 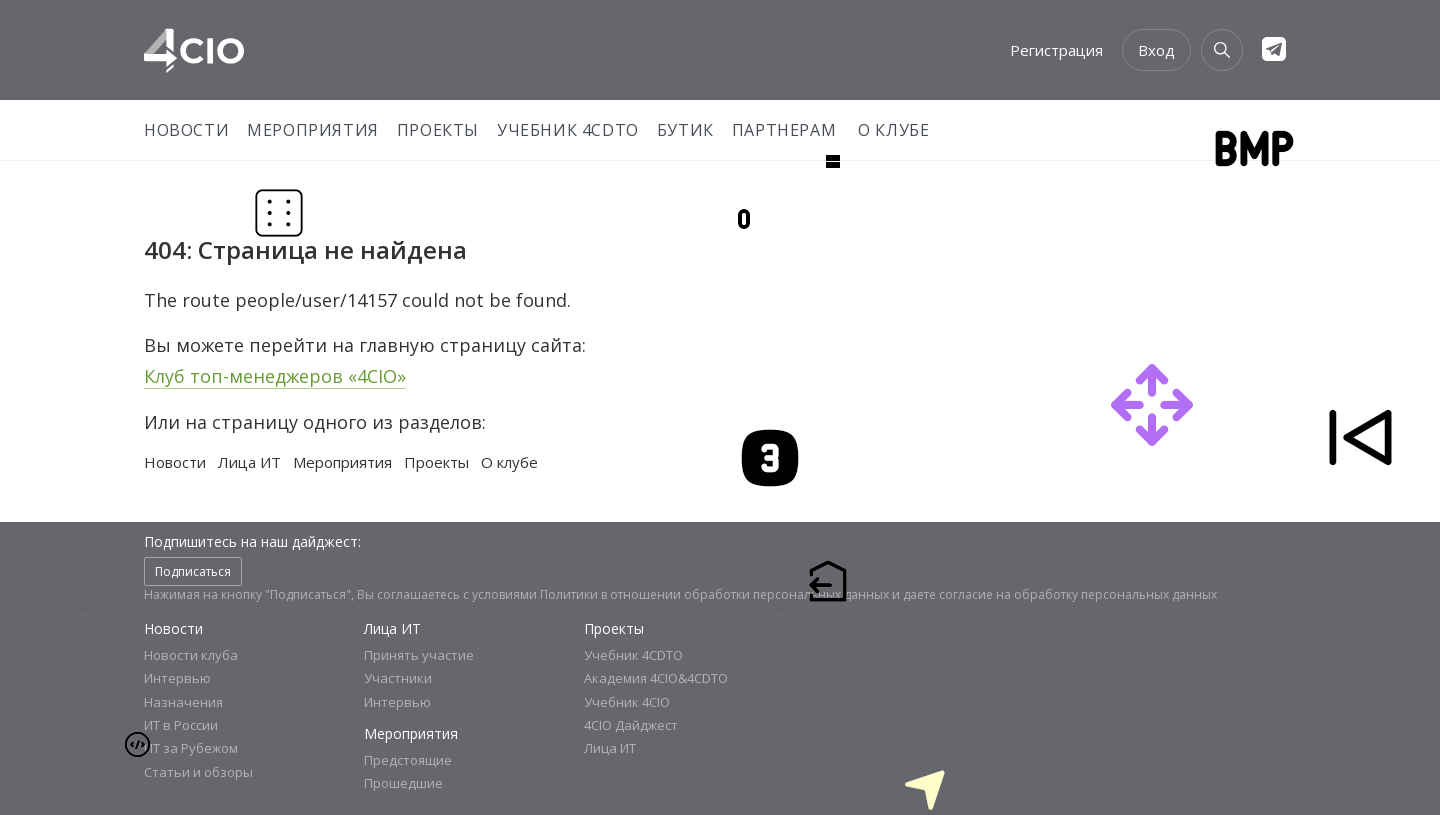 I want to click on skip to previous track, so click(x=1360, y=437).